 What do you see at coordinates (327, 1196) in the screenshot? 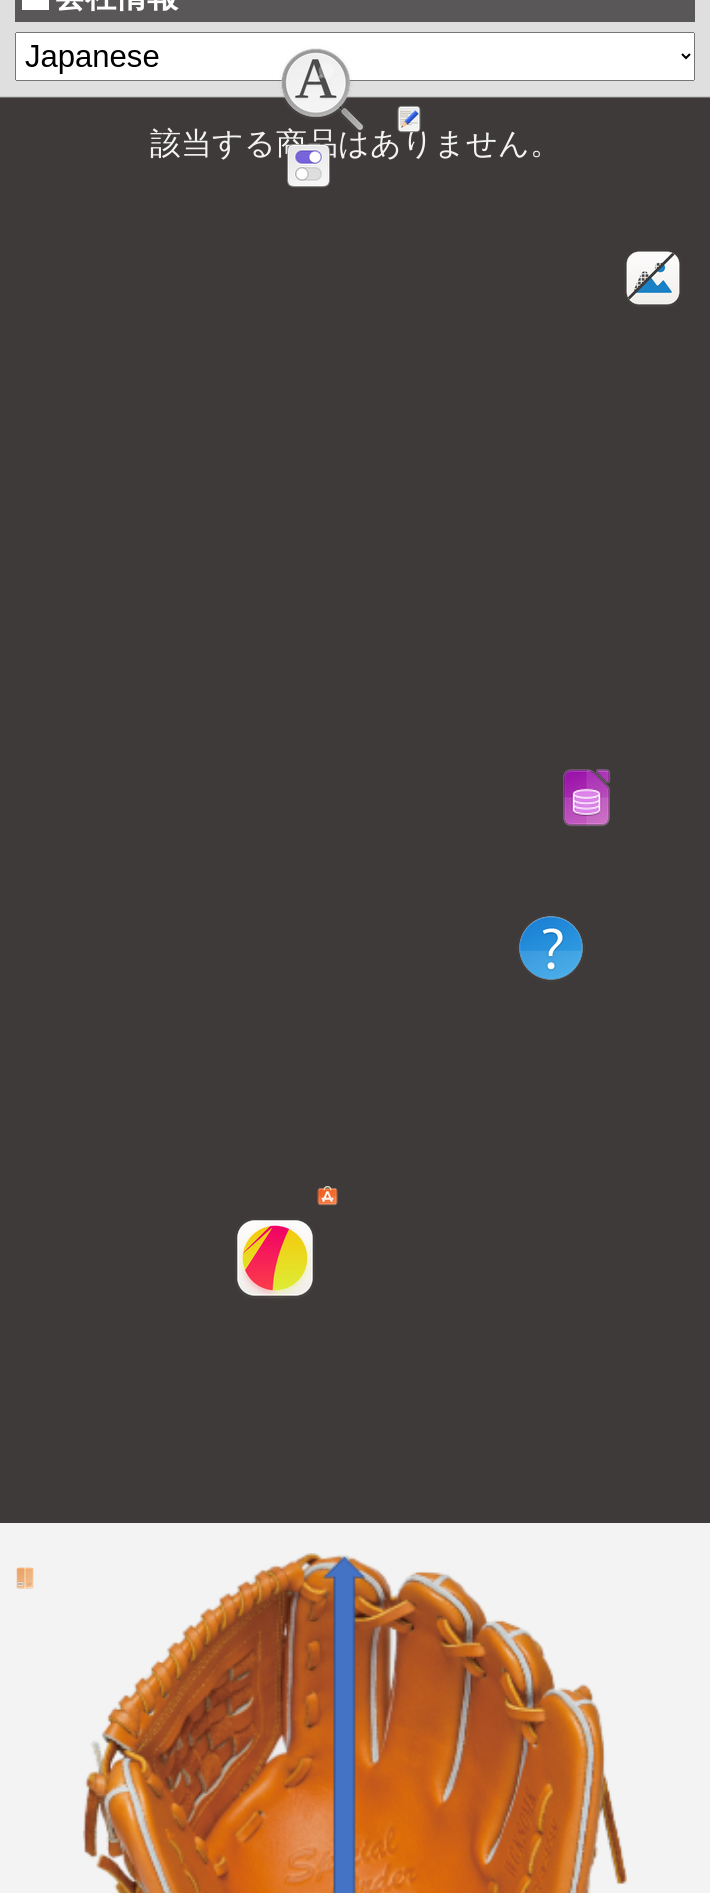
I see `open the software center to browse and install applications` at bounding box center [327, 1196].